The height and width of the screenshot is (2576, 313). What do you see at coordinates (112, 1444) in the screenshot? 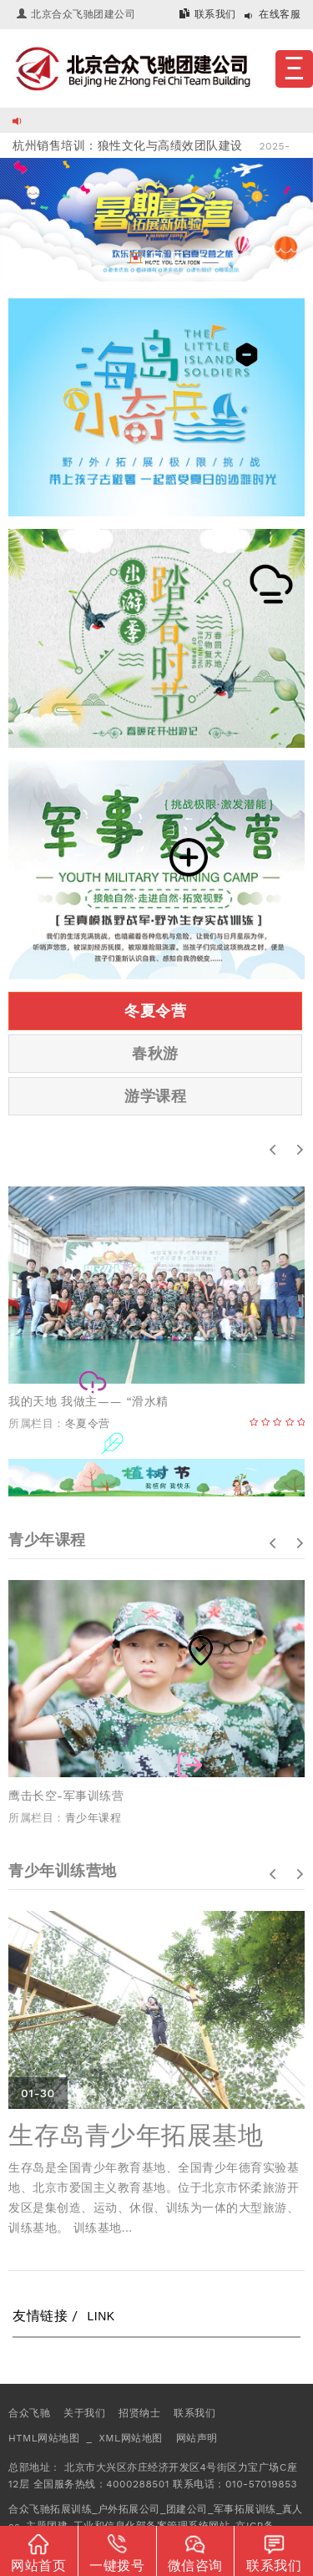
I see `compose a new post or message` at bounding box center [112, 1444].